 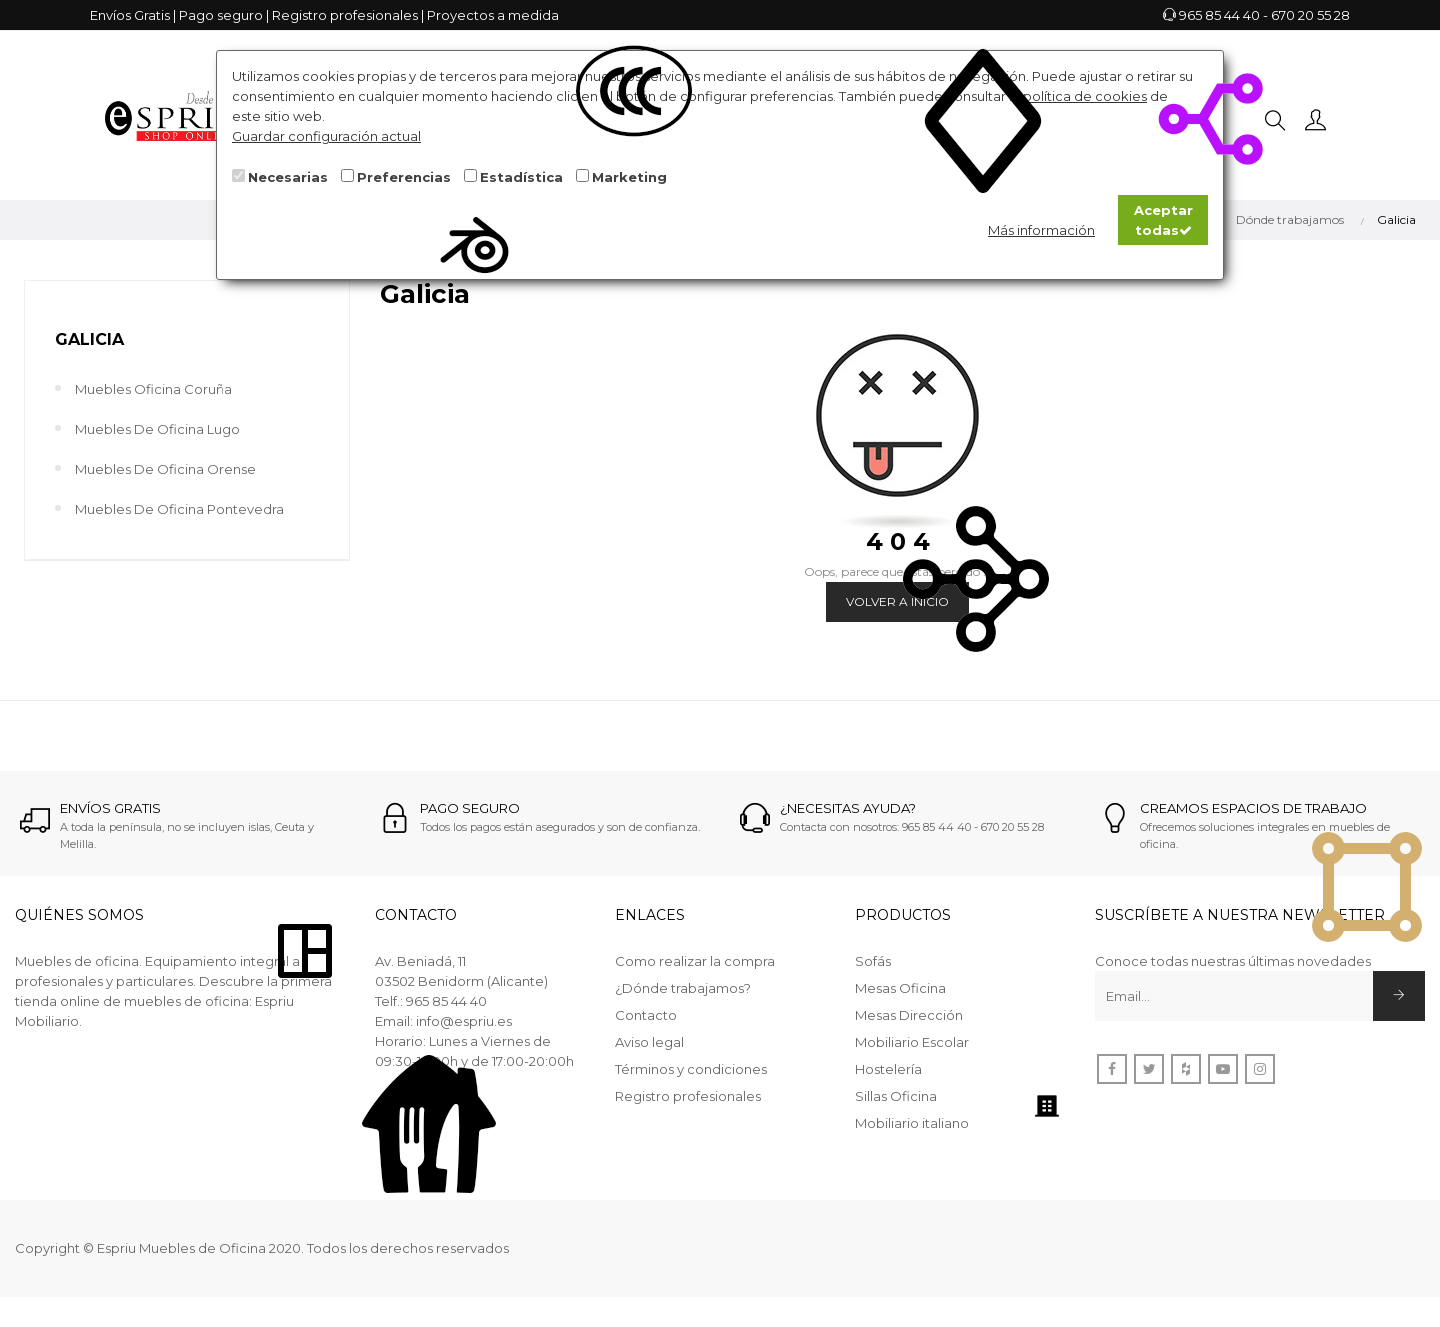 I want to click on view your StackShare profile, so click(x=1212, y=119).